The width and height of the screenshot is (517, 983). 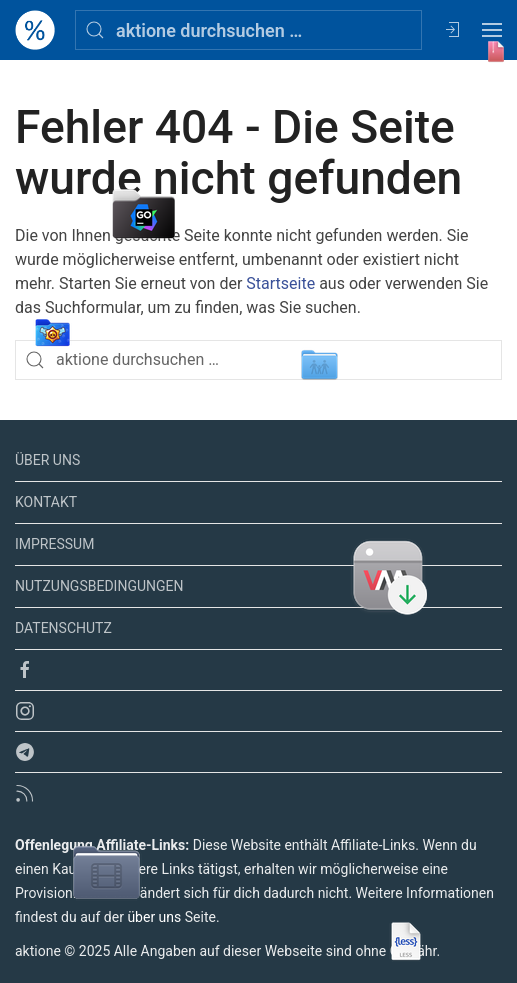 What do you see at coordinates (406, 942) in the screenshot?
I see `a LESS stylesheet file` at bounding box center [406, 942].